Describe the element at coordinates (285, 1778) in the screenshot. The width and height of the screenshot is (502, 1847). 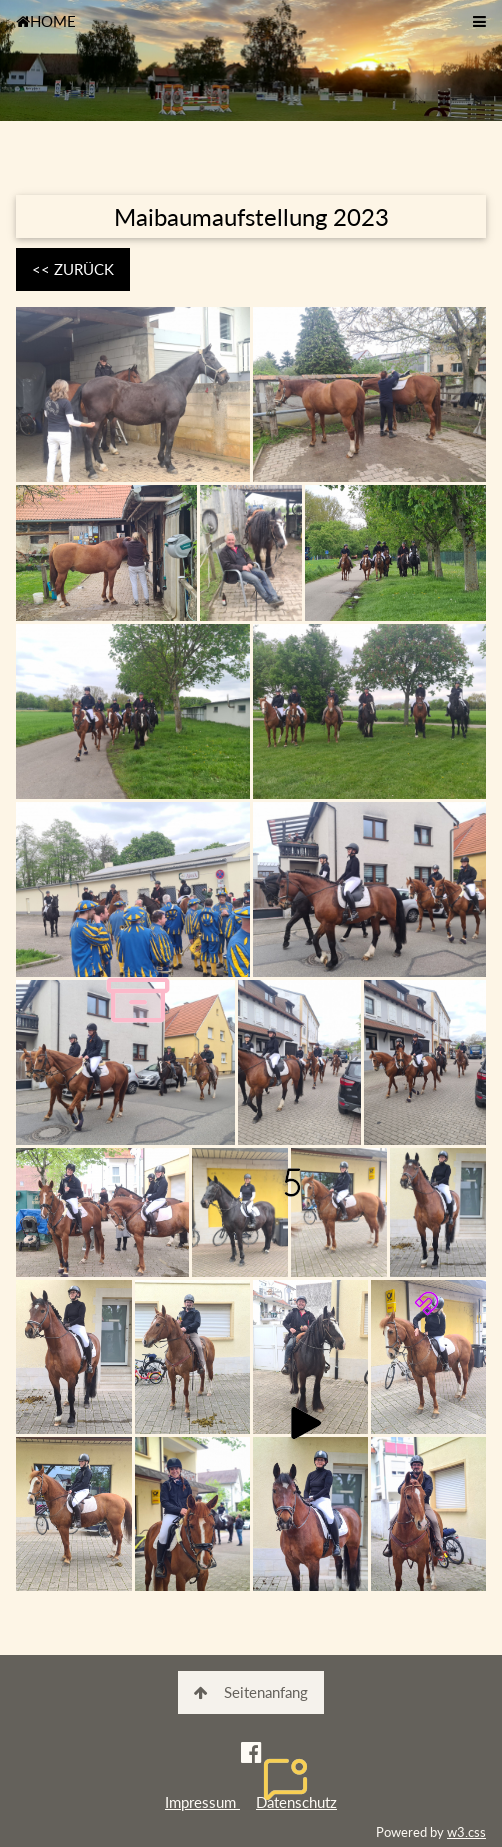
I see `new unread message notification` at that location.